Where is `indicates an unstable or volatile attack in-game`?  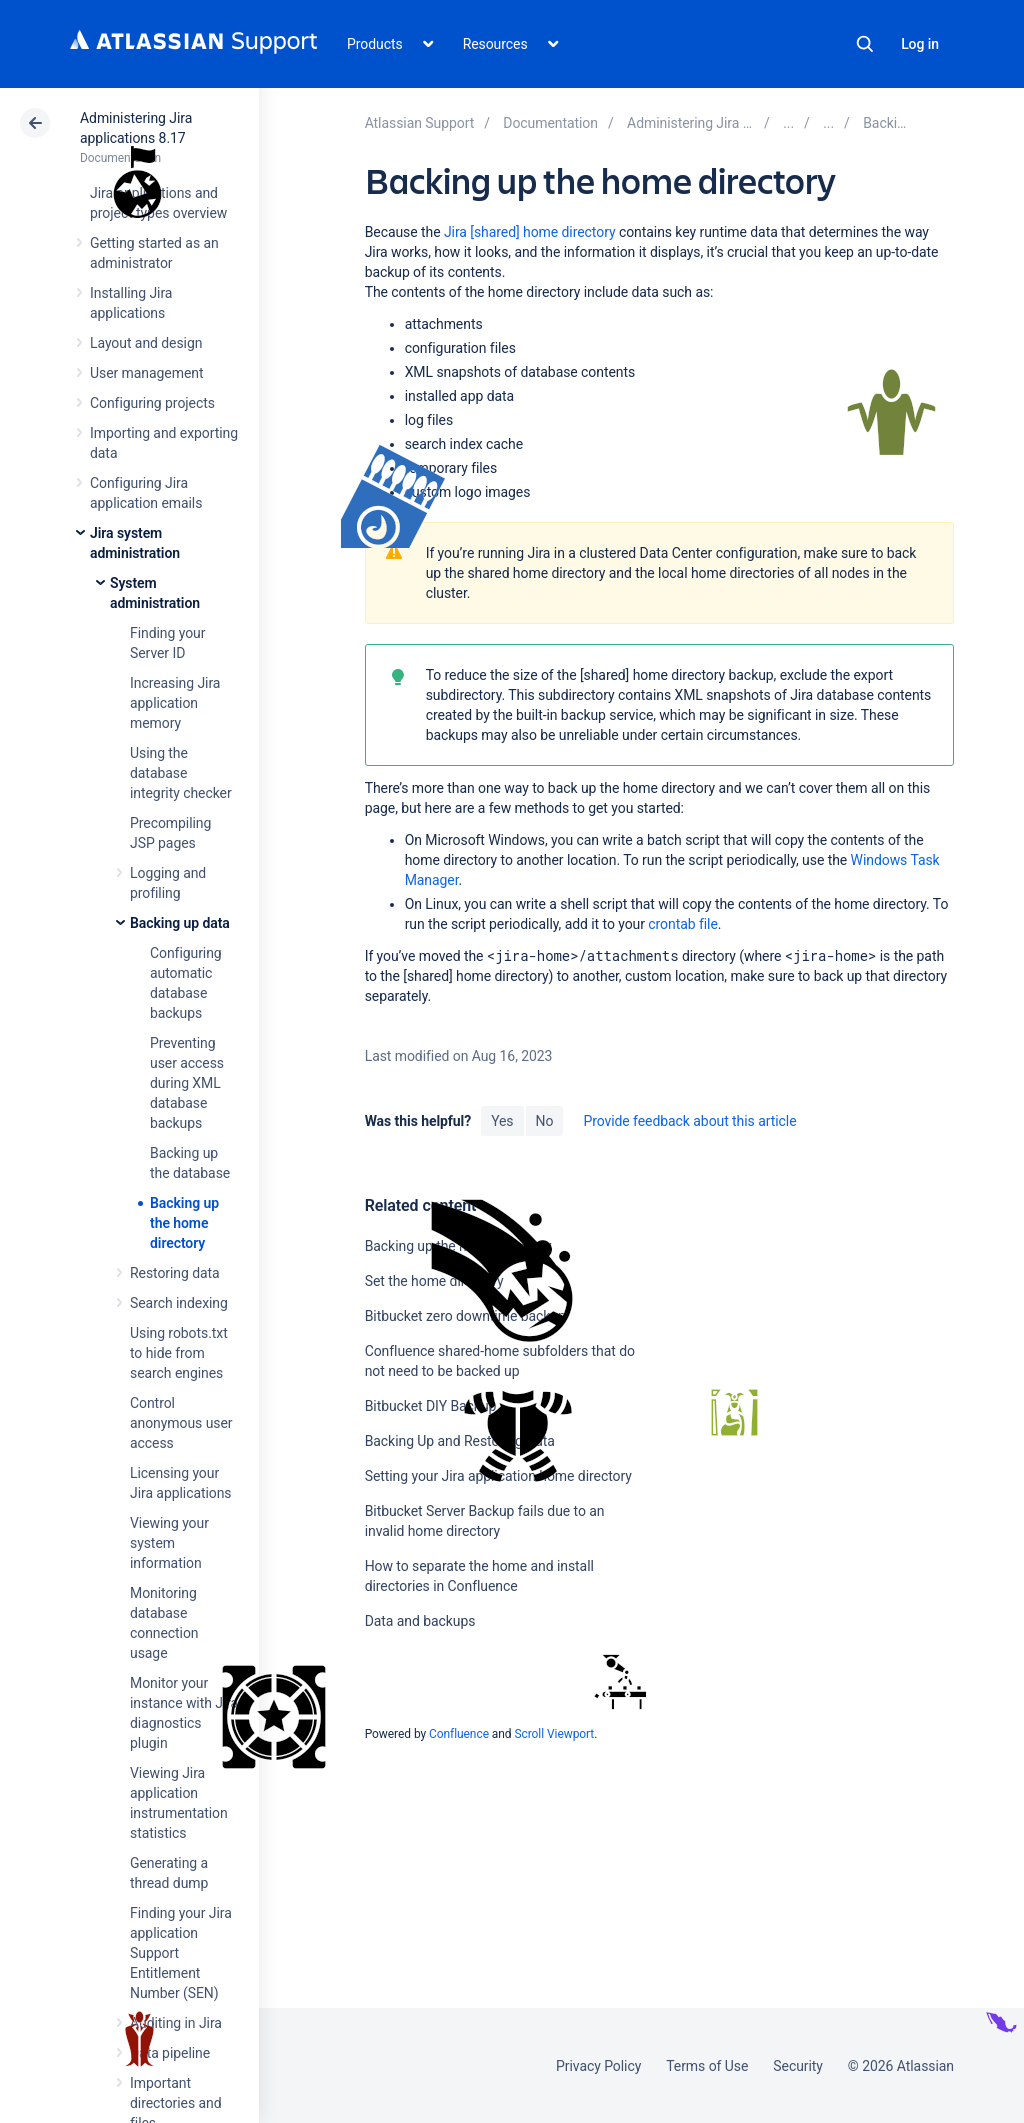 indicates an unstable or volatile attack in-game is located at coordinates (501, 1269).